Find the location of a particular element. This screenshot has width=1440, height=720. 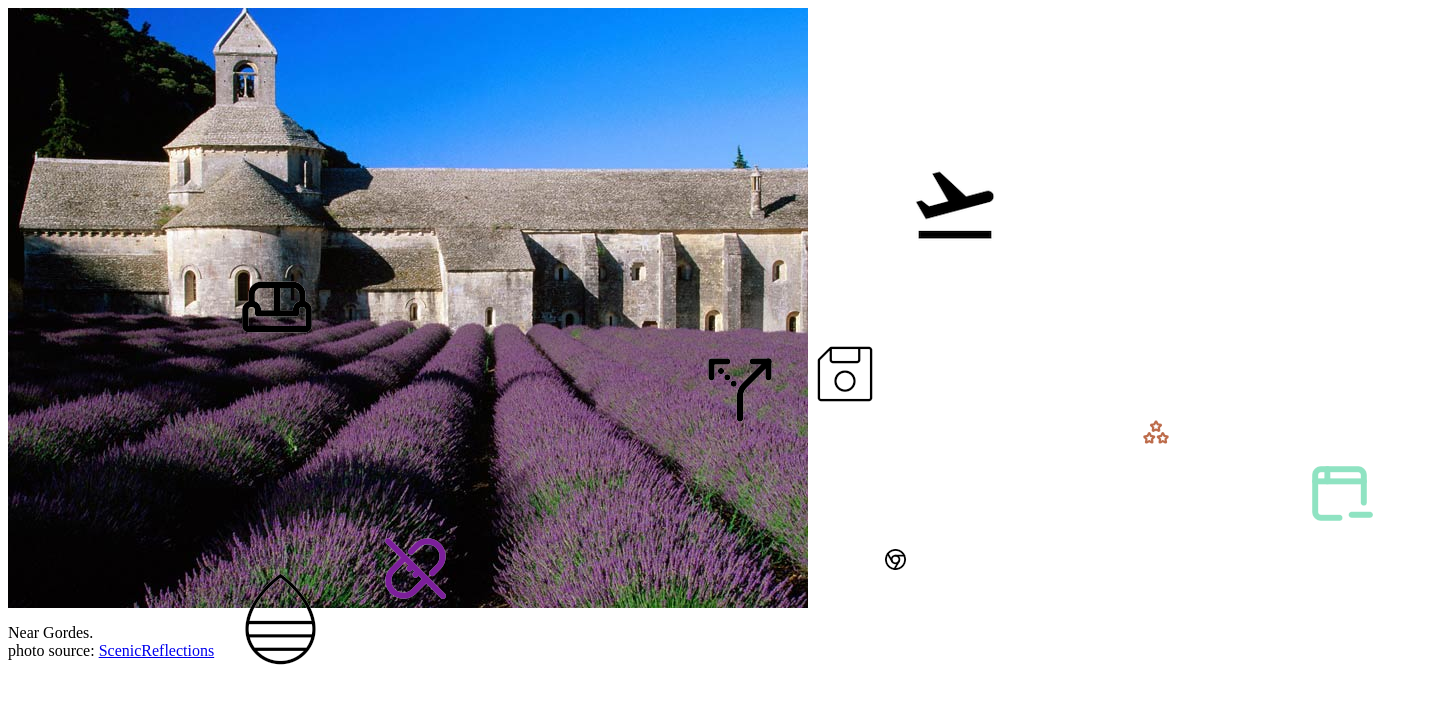

indicates partial fill level or liquid amount is located at coordinates (280, 622).